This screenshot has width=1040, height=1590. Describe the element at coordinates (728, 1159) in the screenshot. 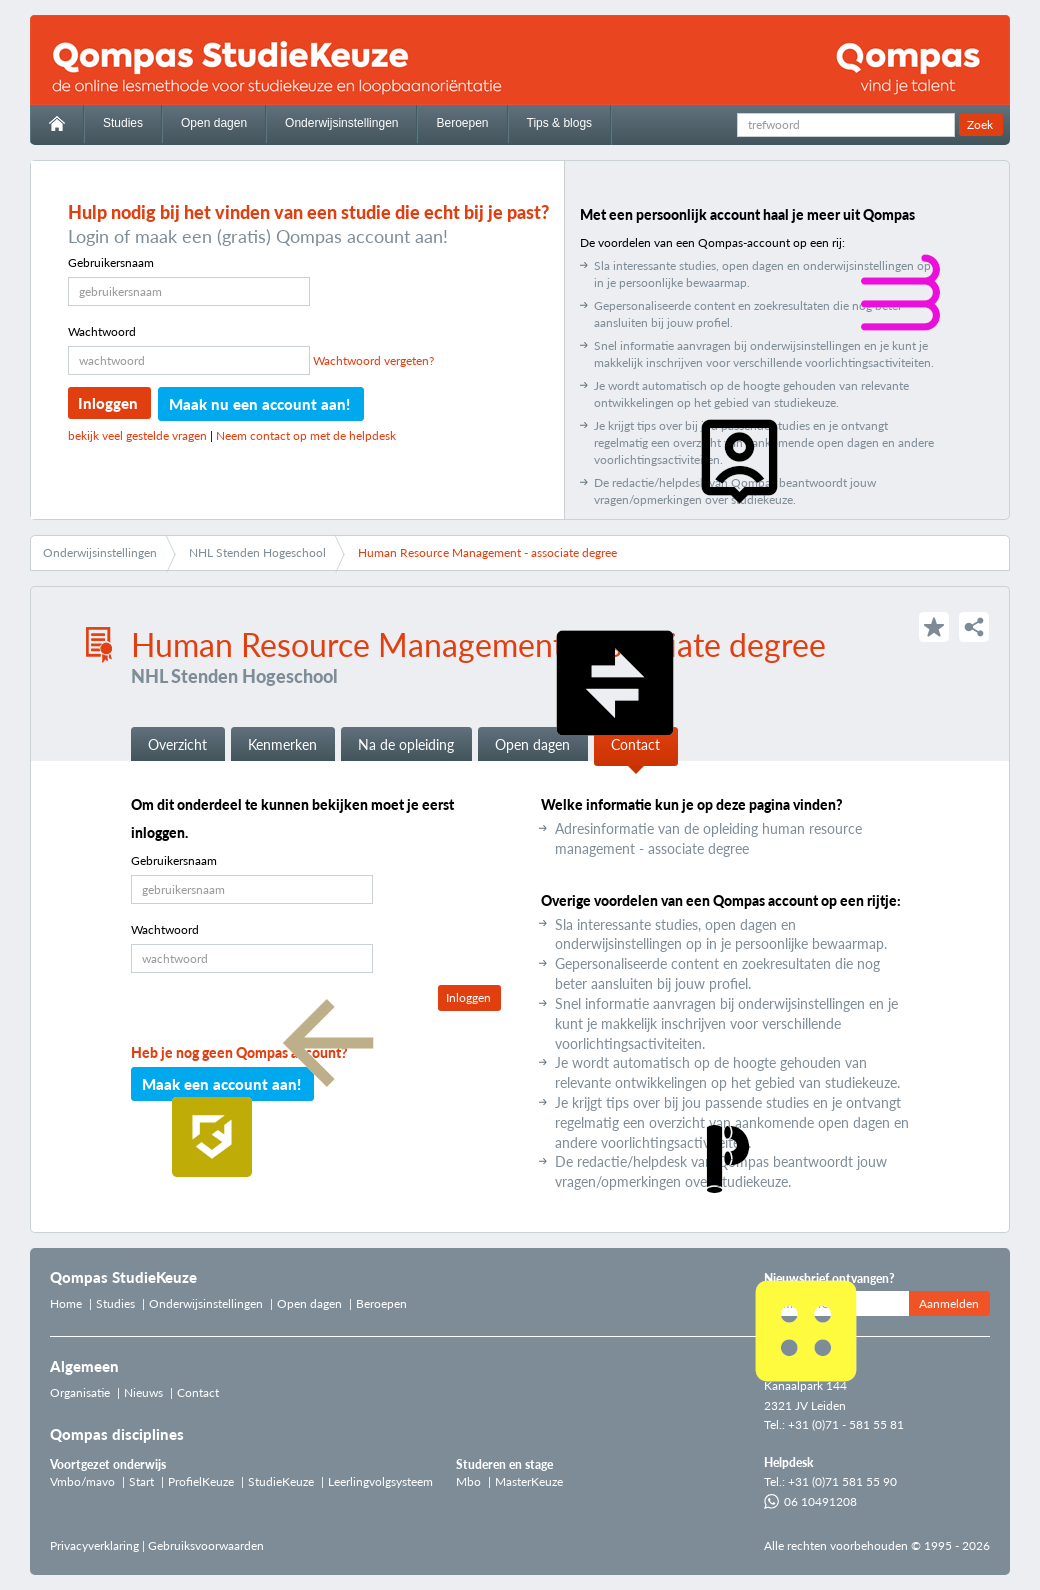

I see `open piped app` at that location.